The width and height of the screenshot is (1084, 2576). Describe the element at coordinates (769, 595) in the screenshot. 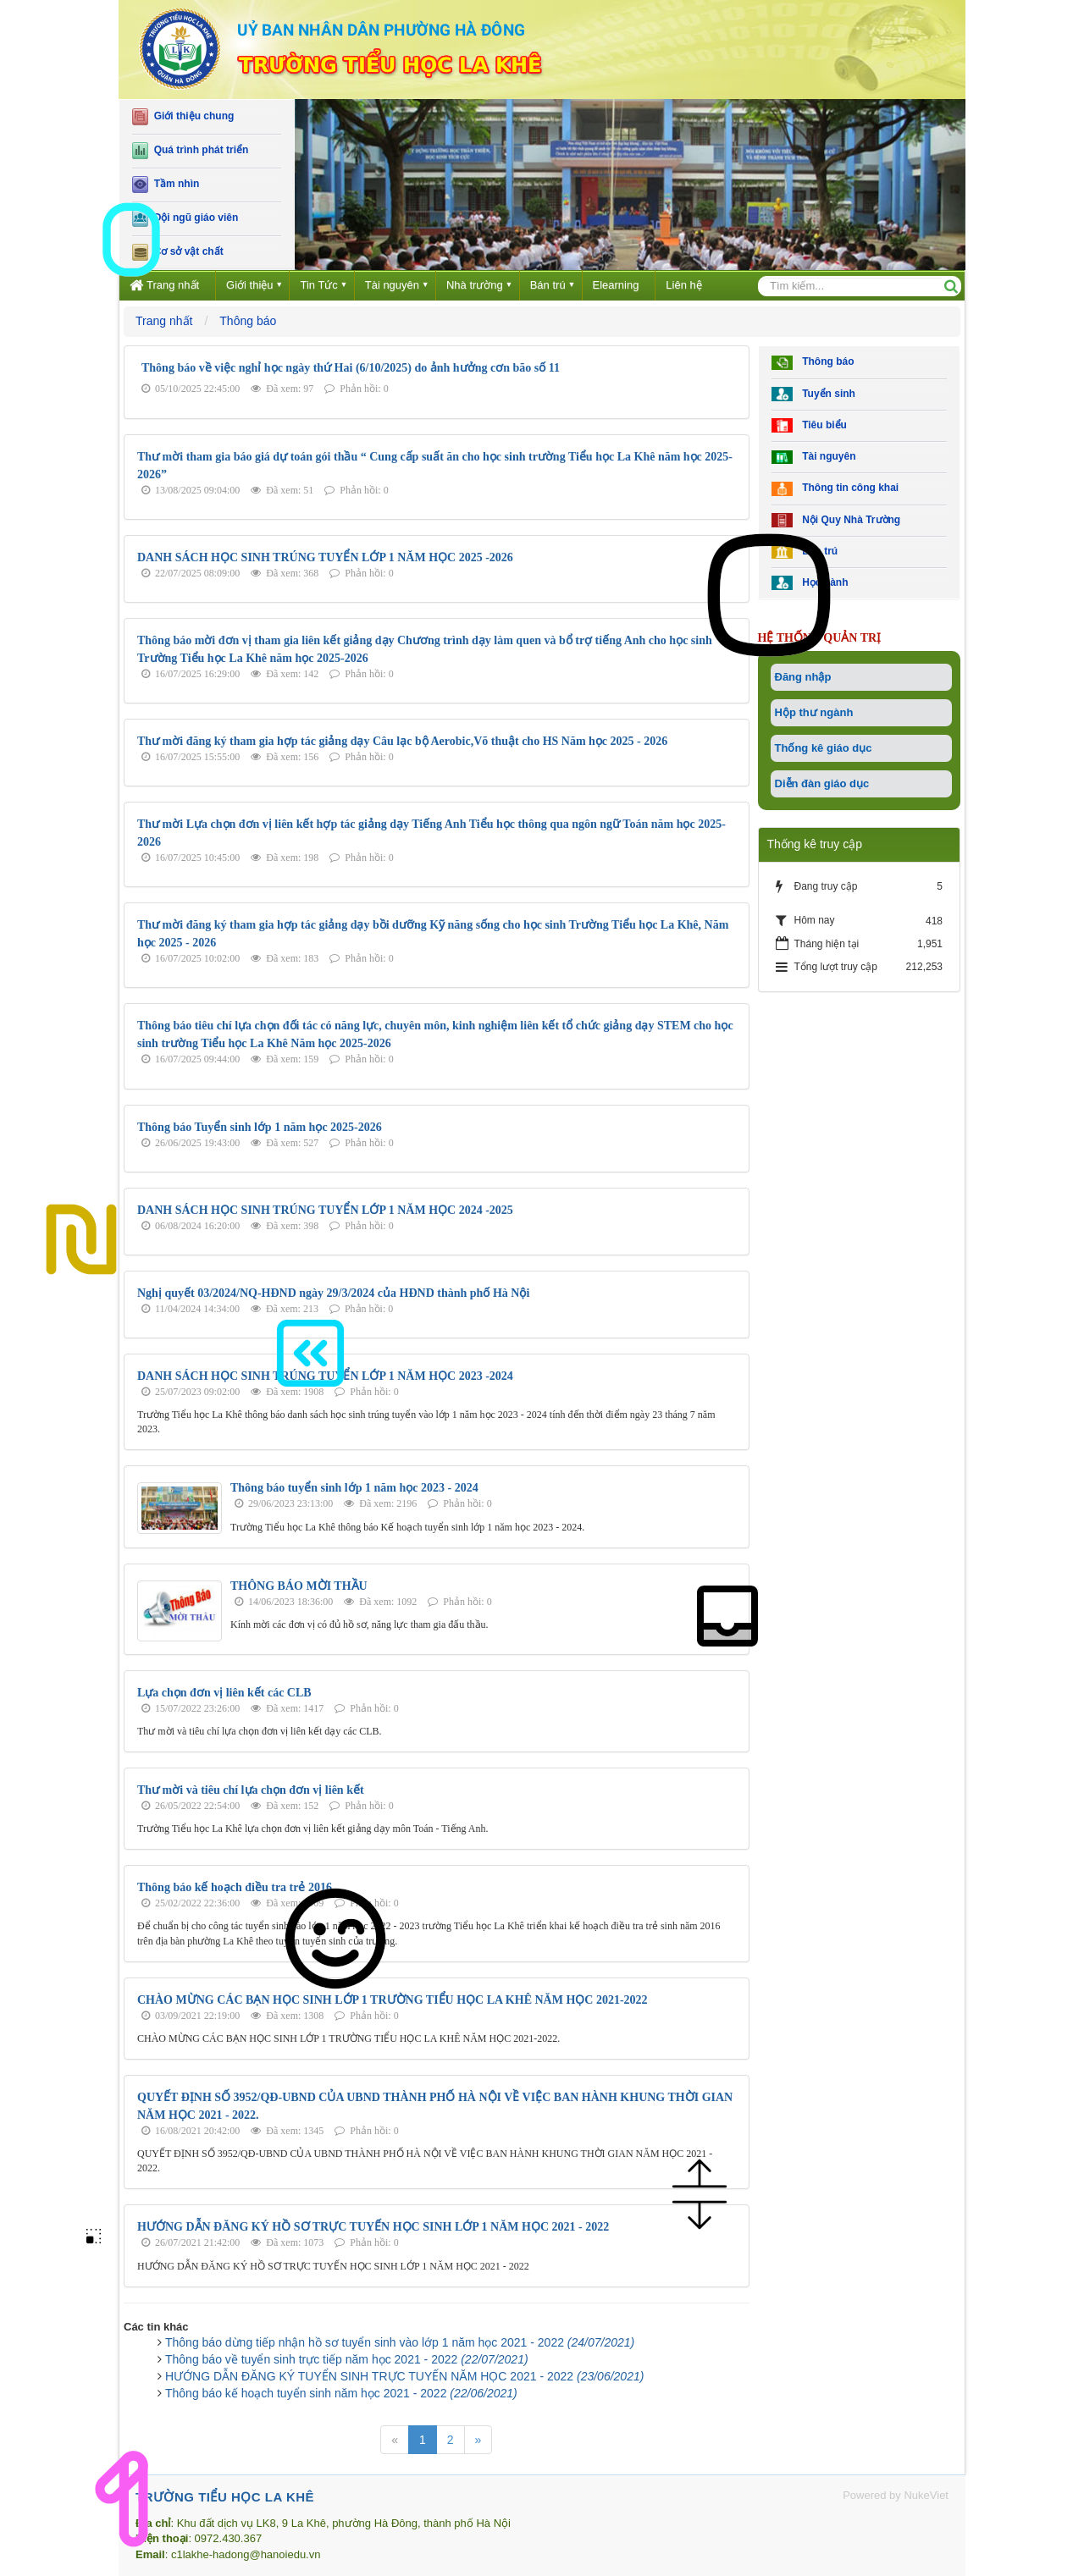

I see `a default placeholder or empty state container` at that location.